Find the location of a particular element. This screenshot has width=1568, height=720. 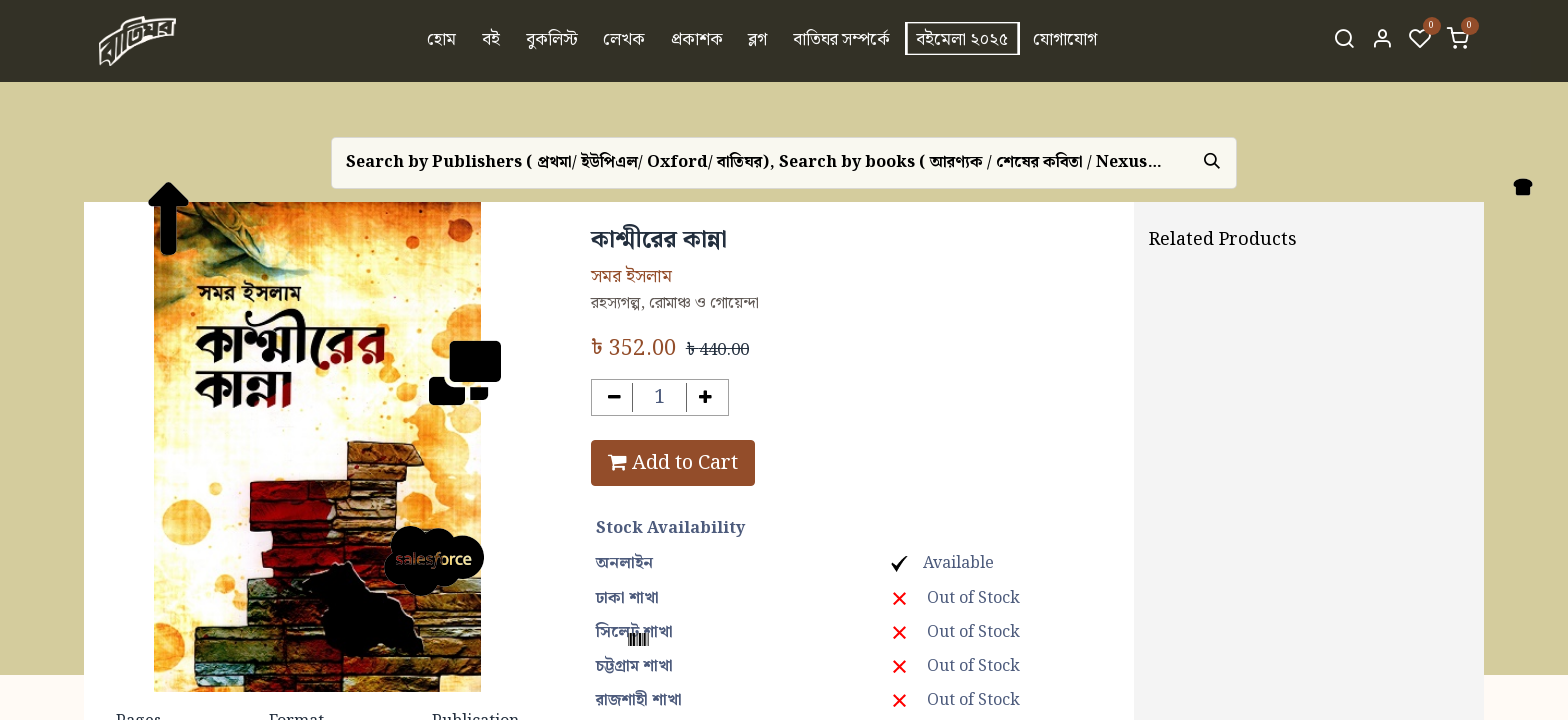

open duplicati backup software is located at coordinates (465, 373).